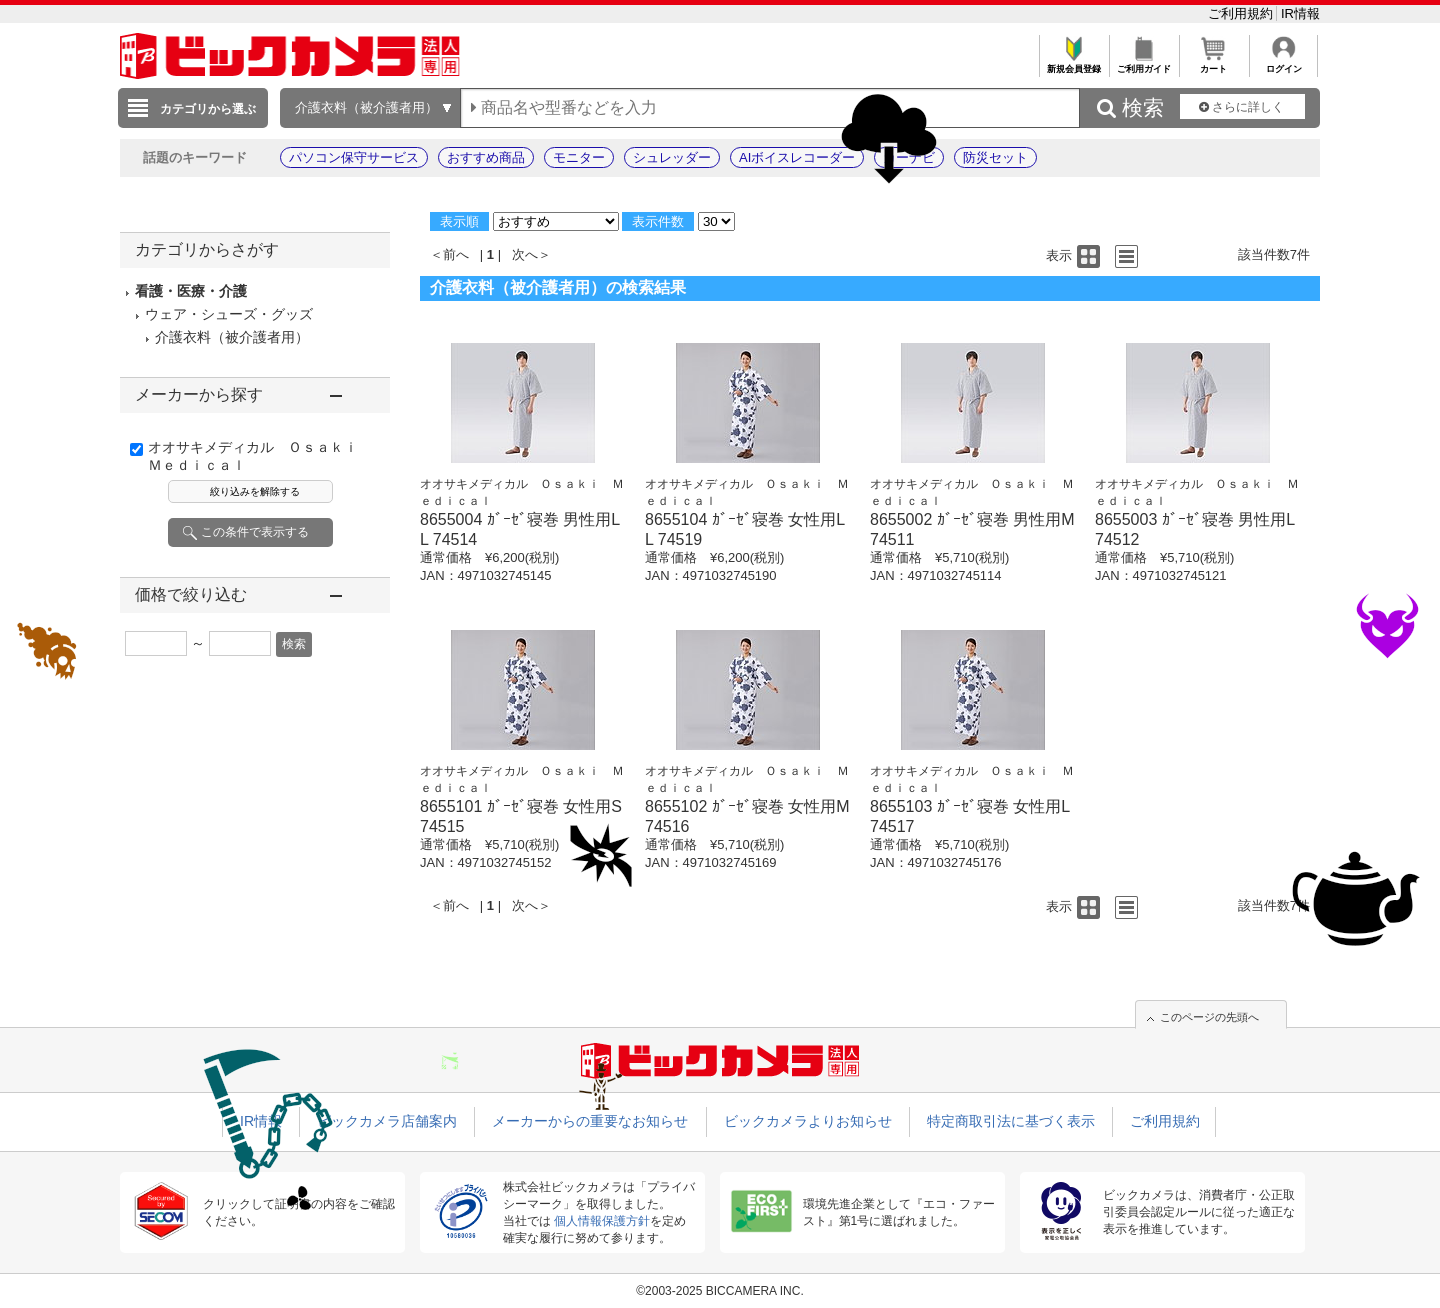  I want to click on circus or entertainment category, so click(601, 1086).